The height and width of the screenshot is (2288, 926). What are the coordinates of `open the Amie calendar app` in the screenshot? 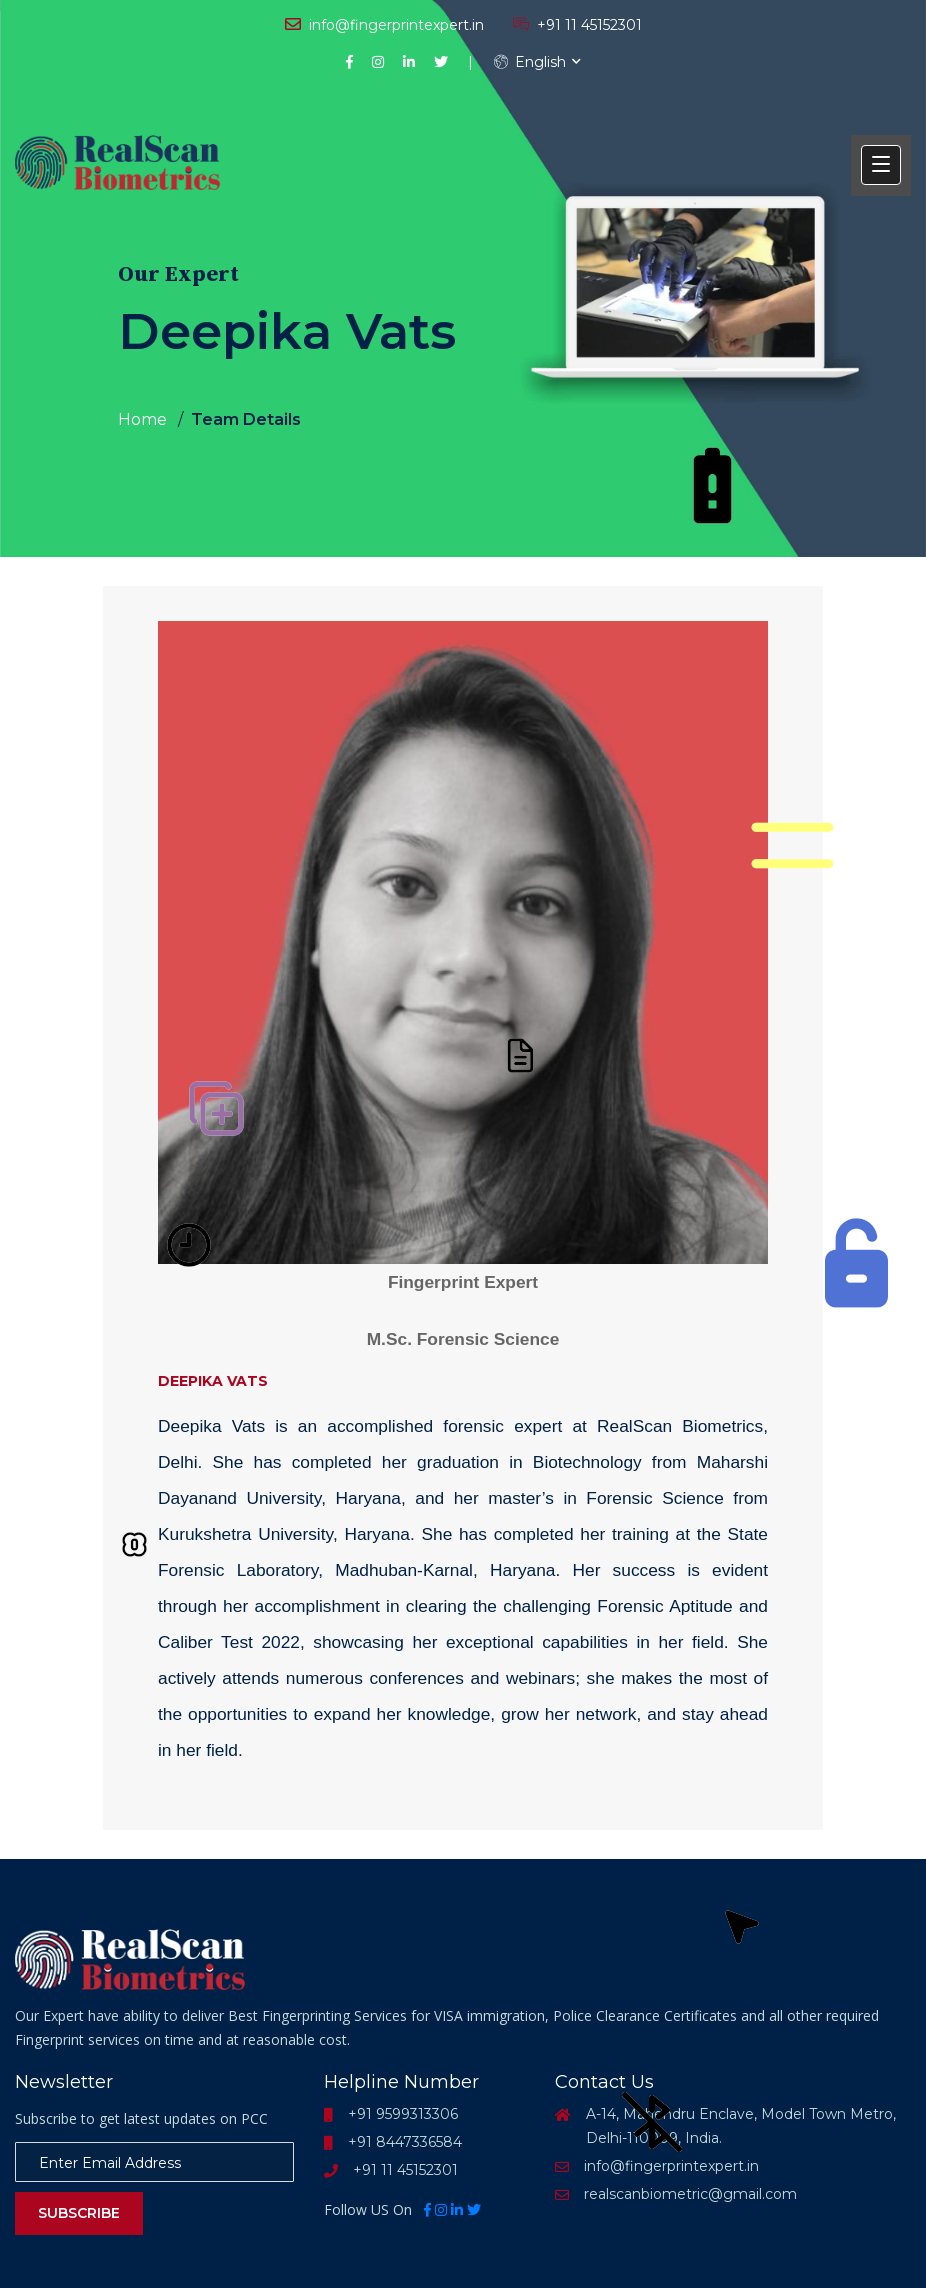 It's located at (134, 1544).